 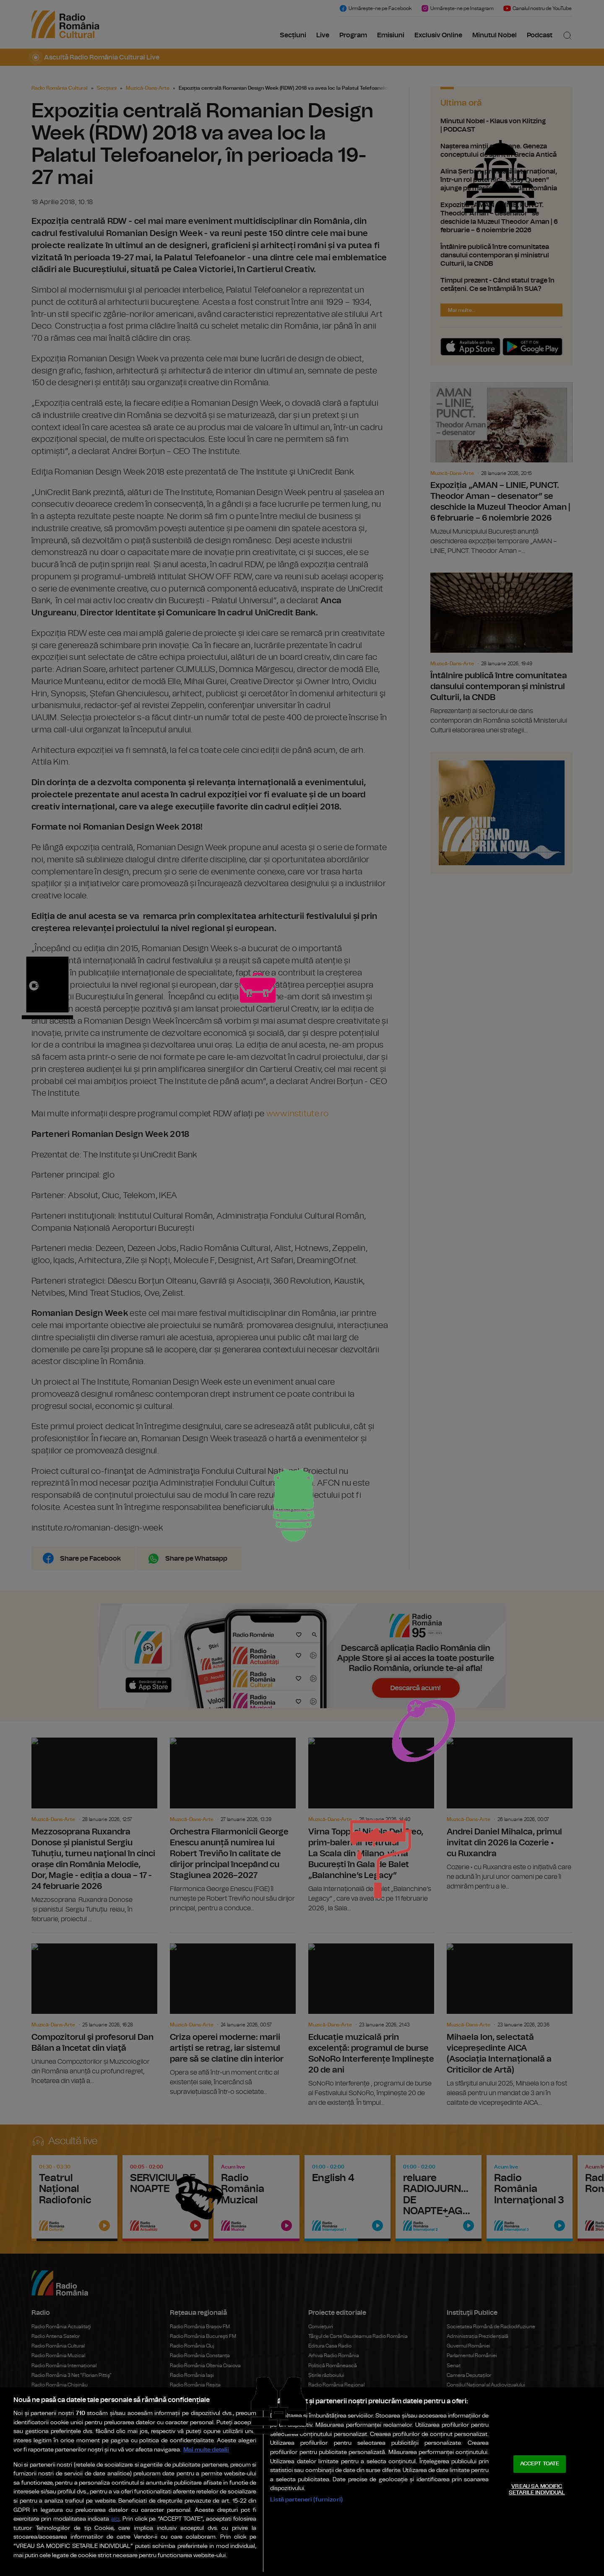 I want to click on view historical or religious landmarks, so click(x=500, y=176).